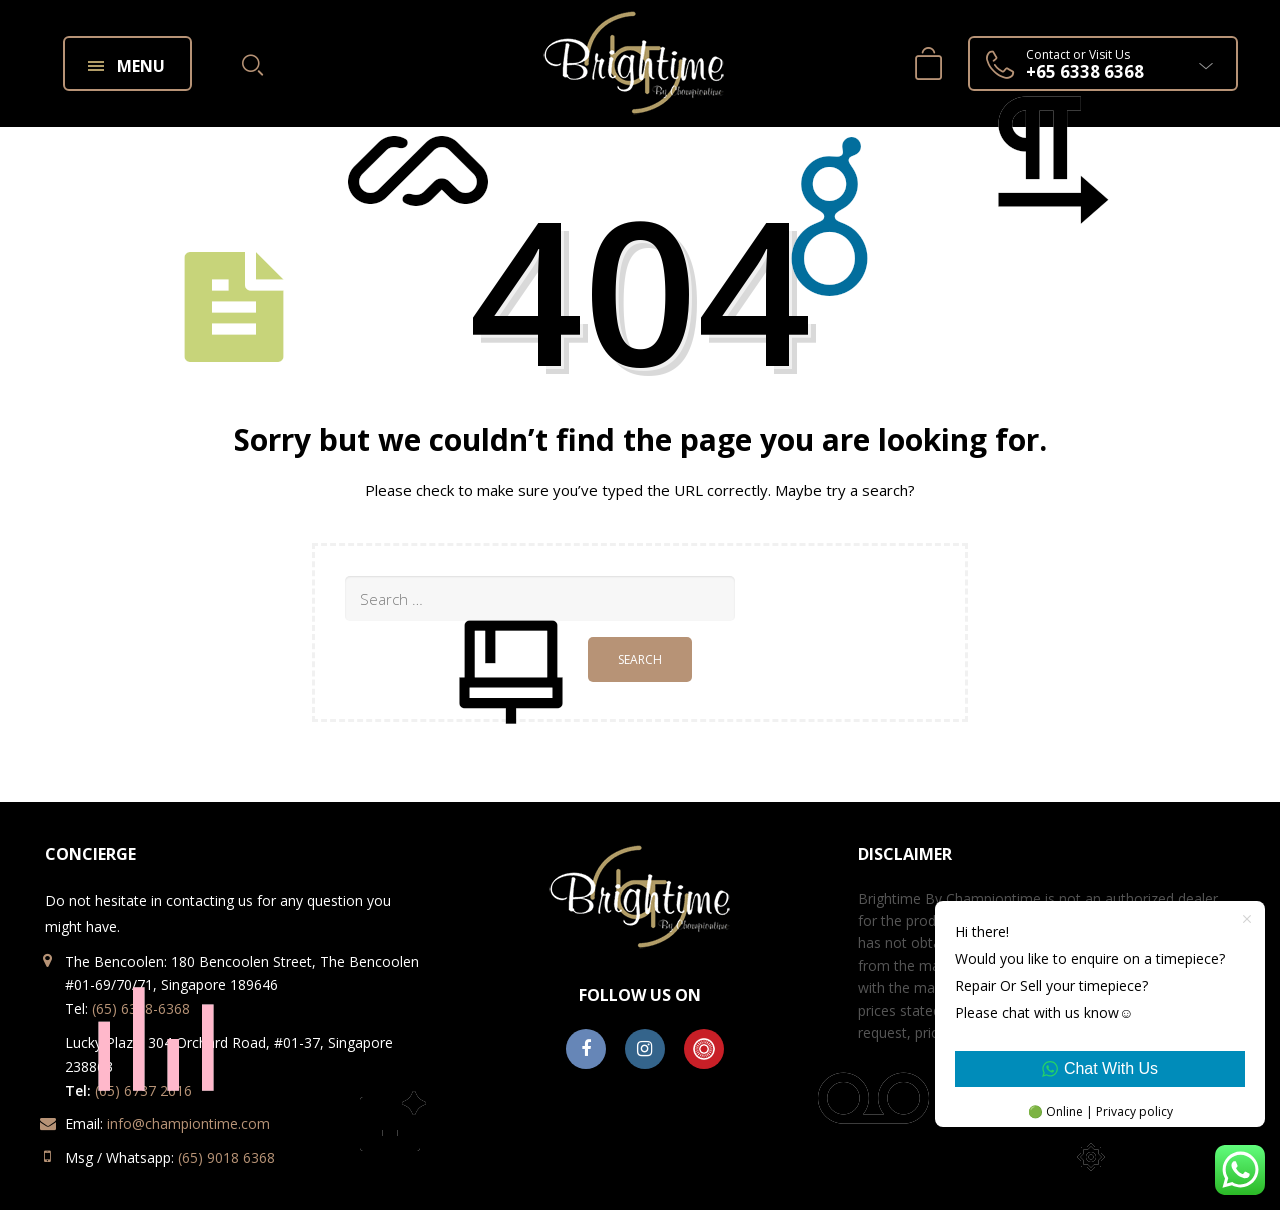 The width and height of the screenshot is (1280, 1210). What do you see at coordinates (390, 1124) in the screenshot?
I see `generate text using AI` at bounding box center [390, 1124].